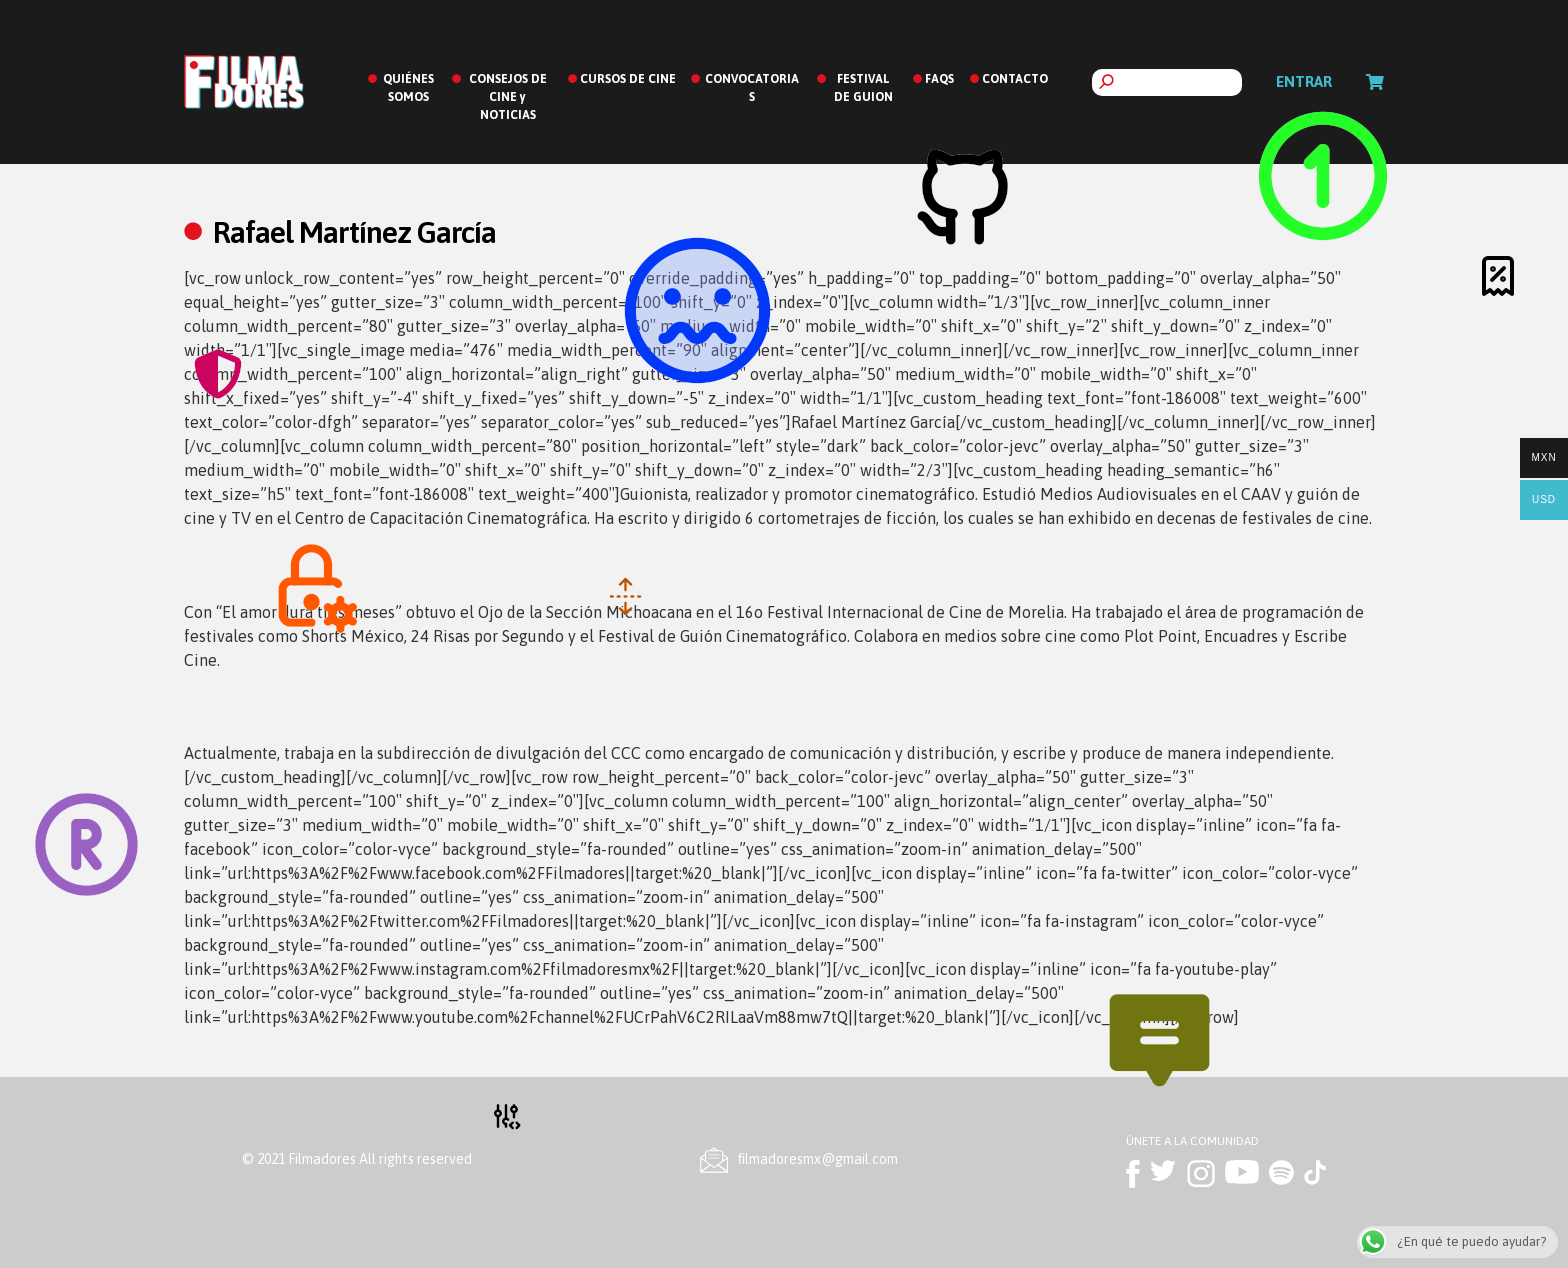 This screenshot has height=1268, width=1568. What do you see at coordinates (86, 844) in the screenshot?
I see `indicates registered trademark symbol` at bounding box center [86, 844].